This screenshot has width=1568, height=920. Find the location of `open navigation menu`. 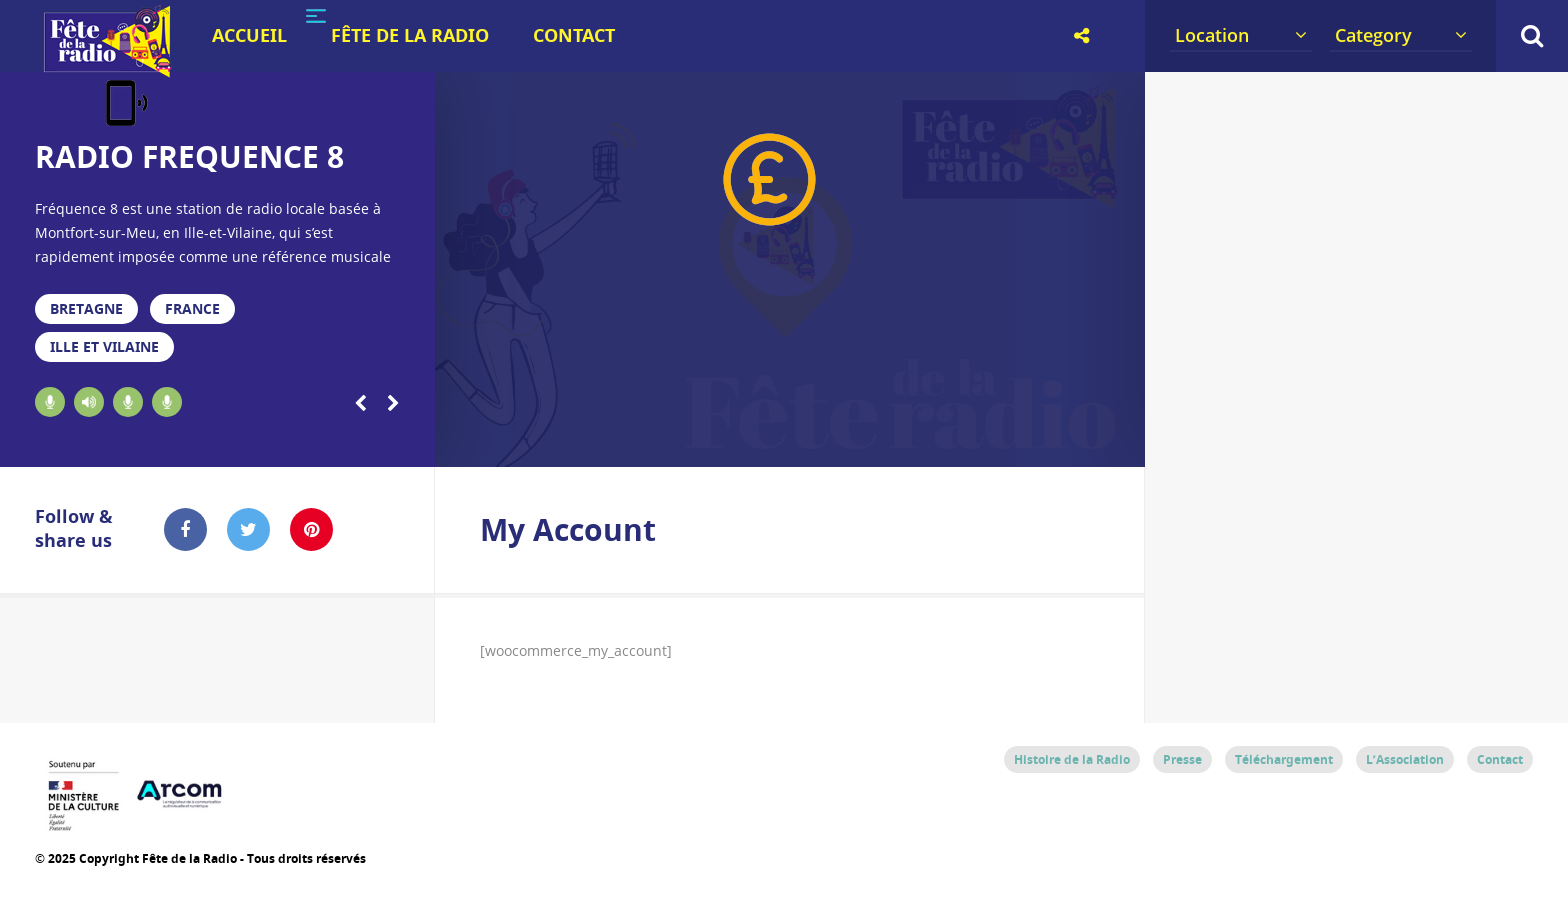

open navigation menu is located at coordinates (316, 16).